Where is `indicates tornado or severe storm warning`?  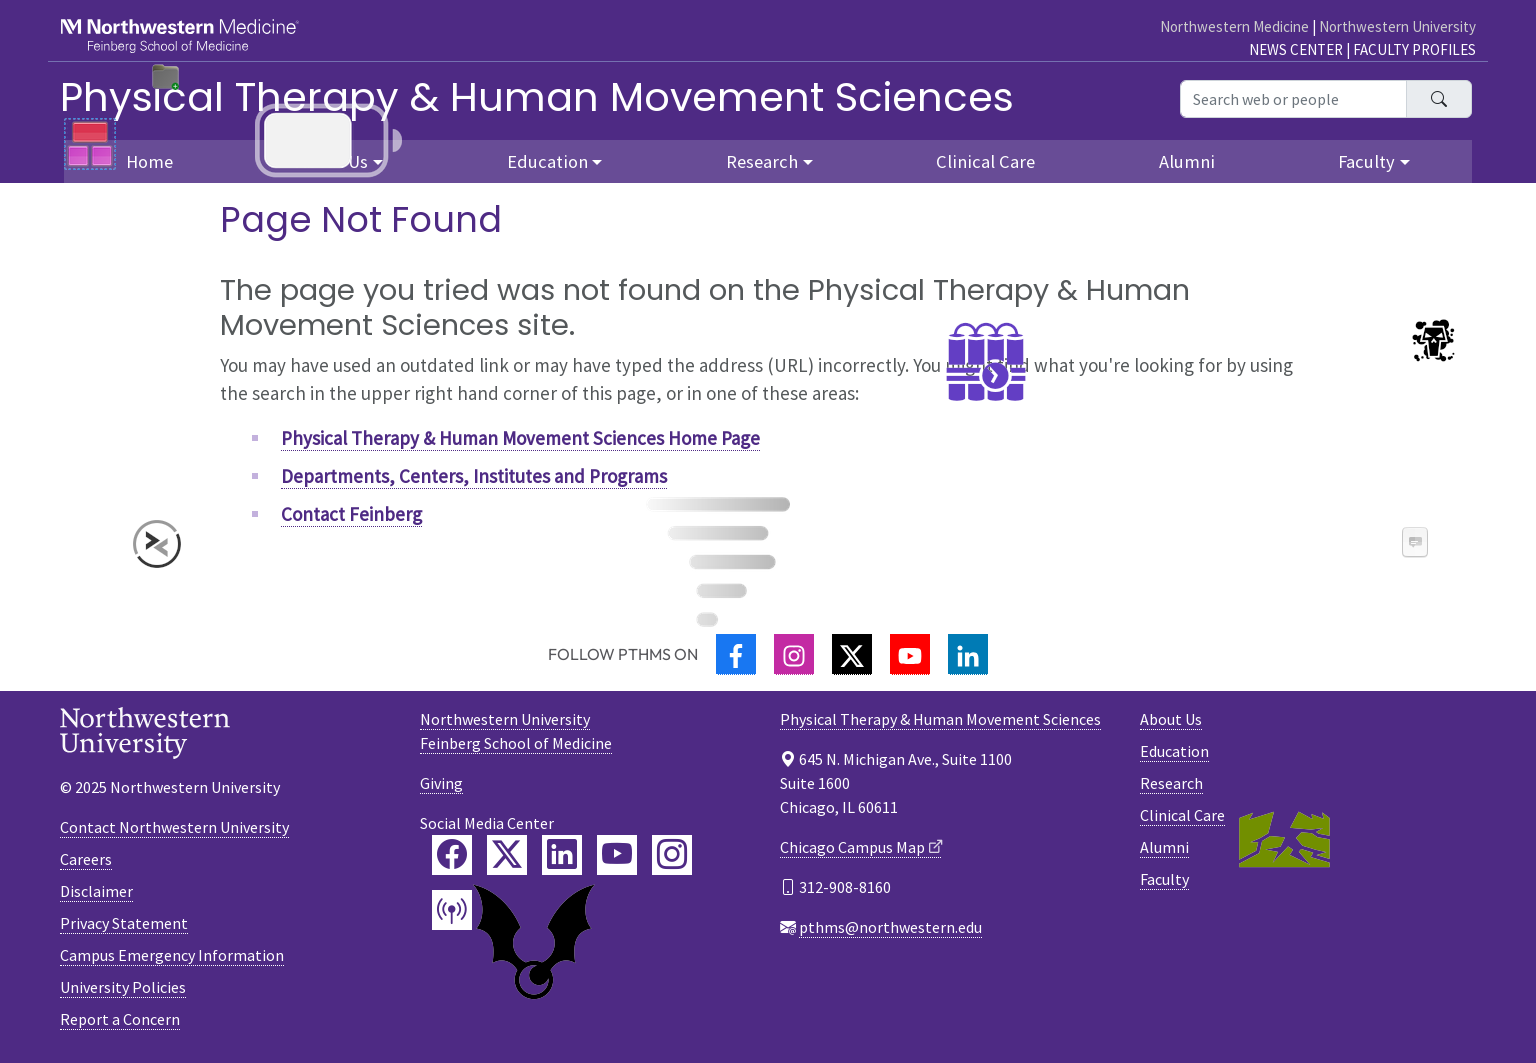
indicates tornado or severe storm warning is located at coordinates (718, 562).